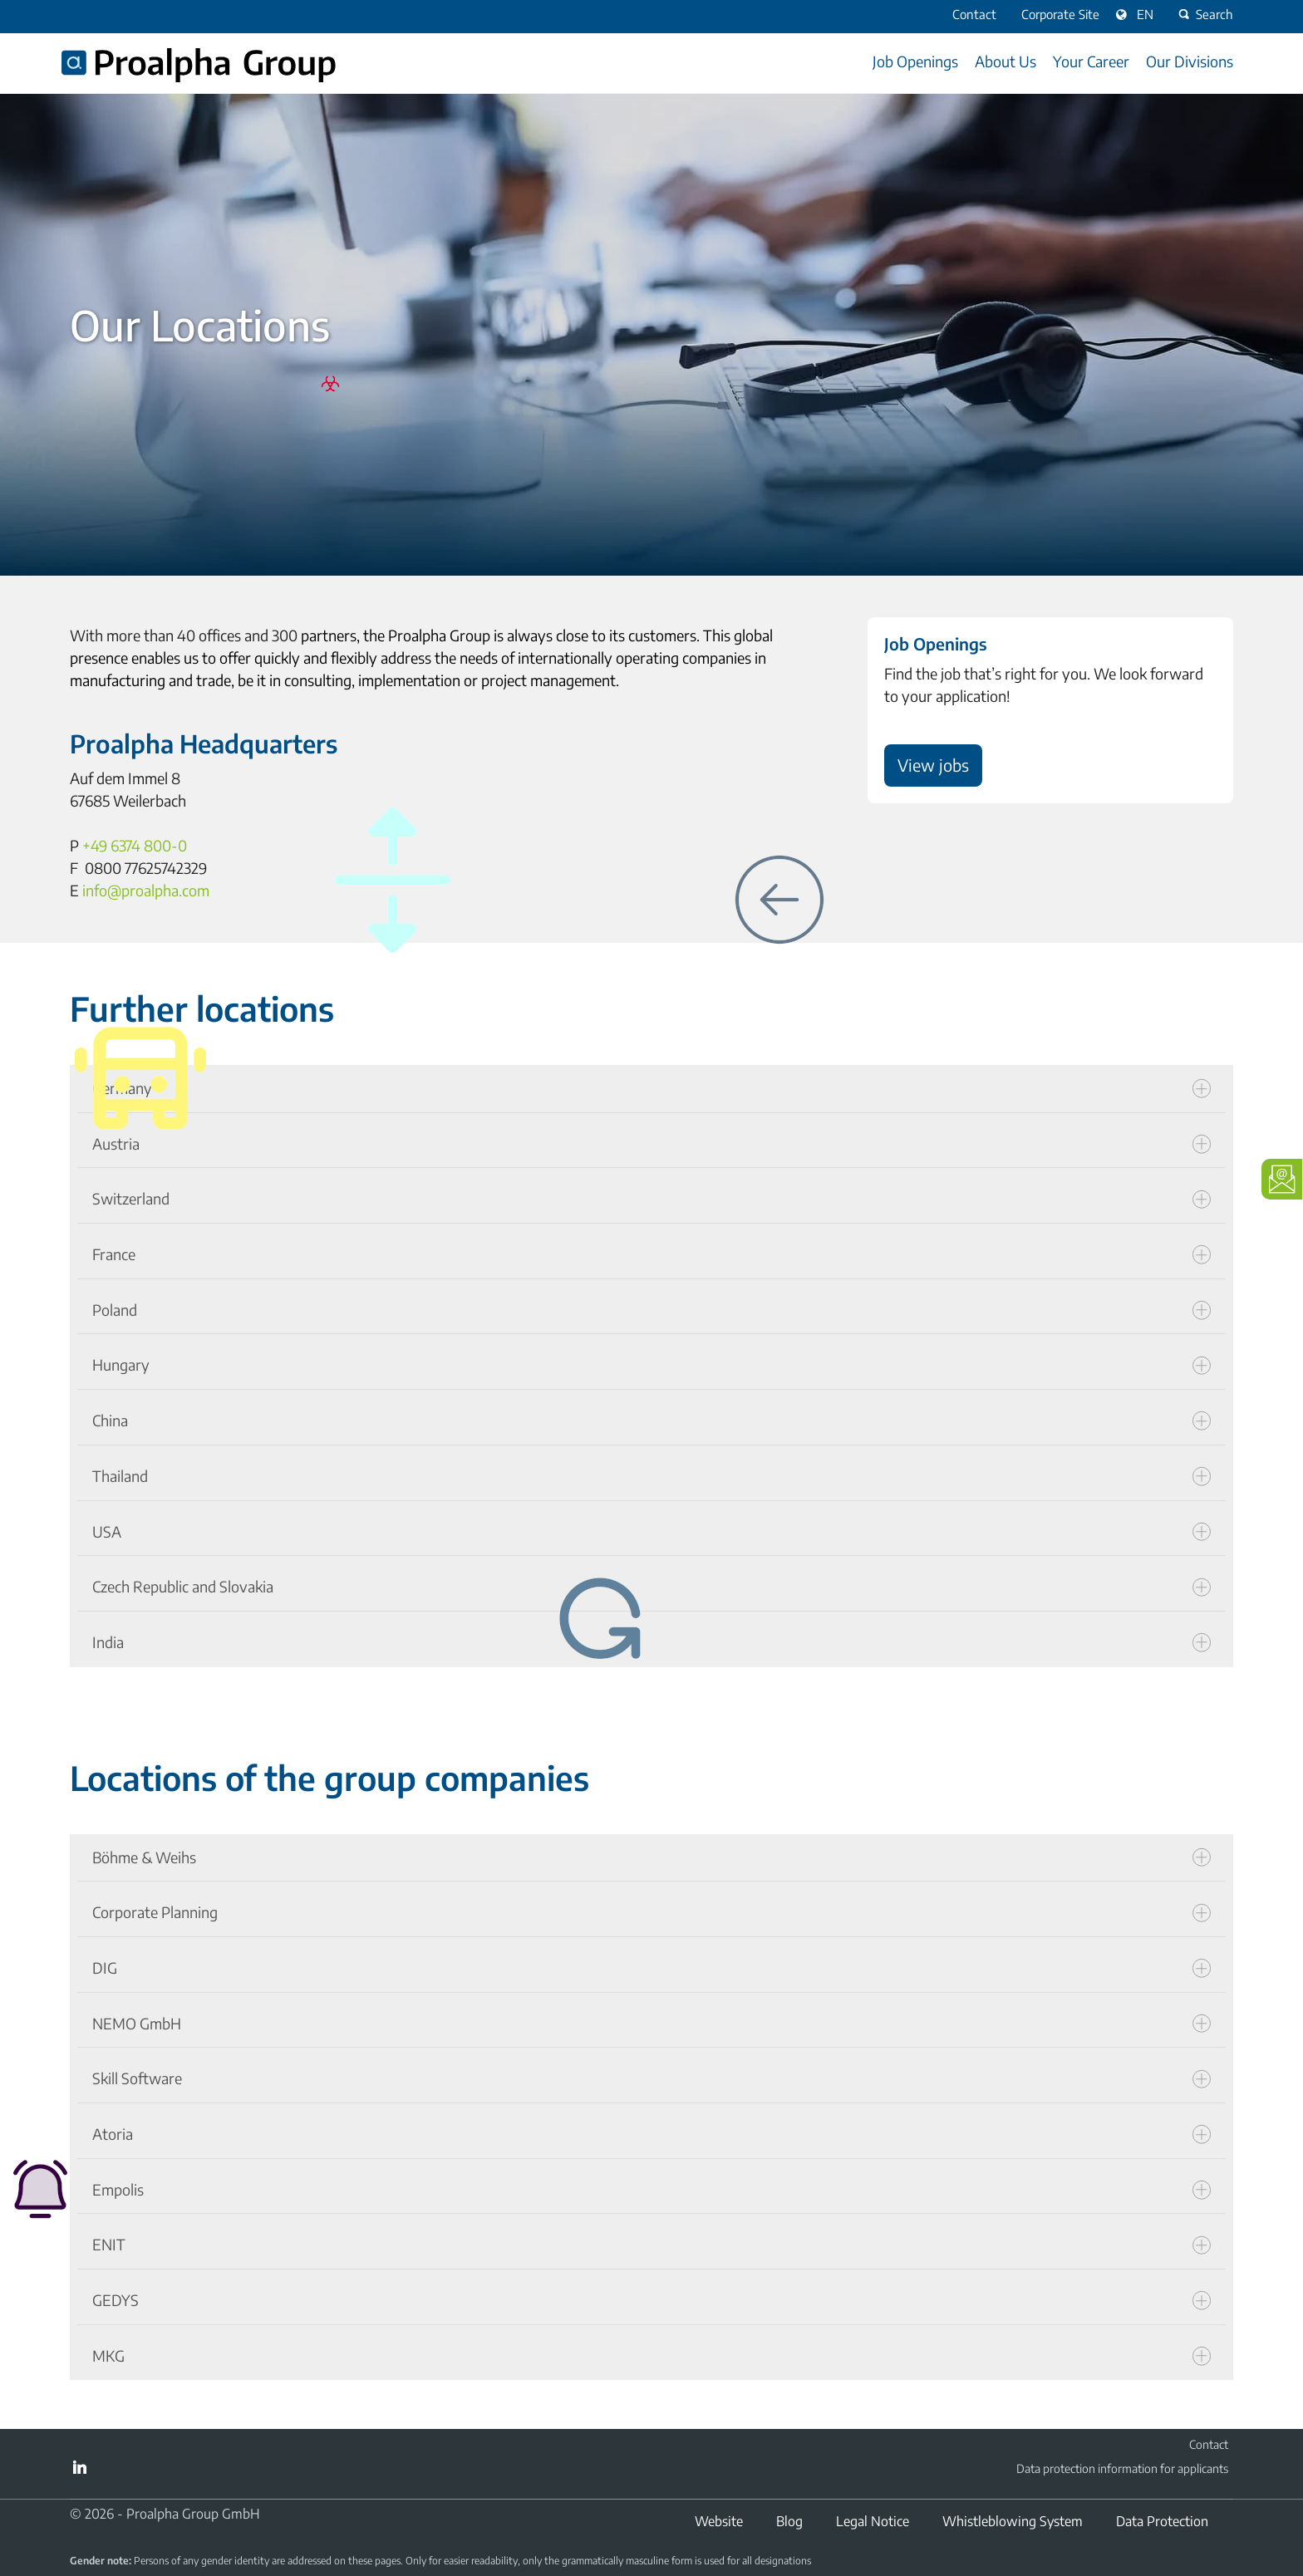 The image size is (1303, 2576). What do you see at coordinates (600, 1618) in the screenshot?
I see `rotate an image or object` at bounding box center [600, 1618].